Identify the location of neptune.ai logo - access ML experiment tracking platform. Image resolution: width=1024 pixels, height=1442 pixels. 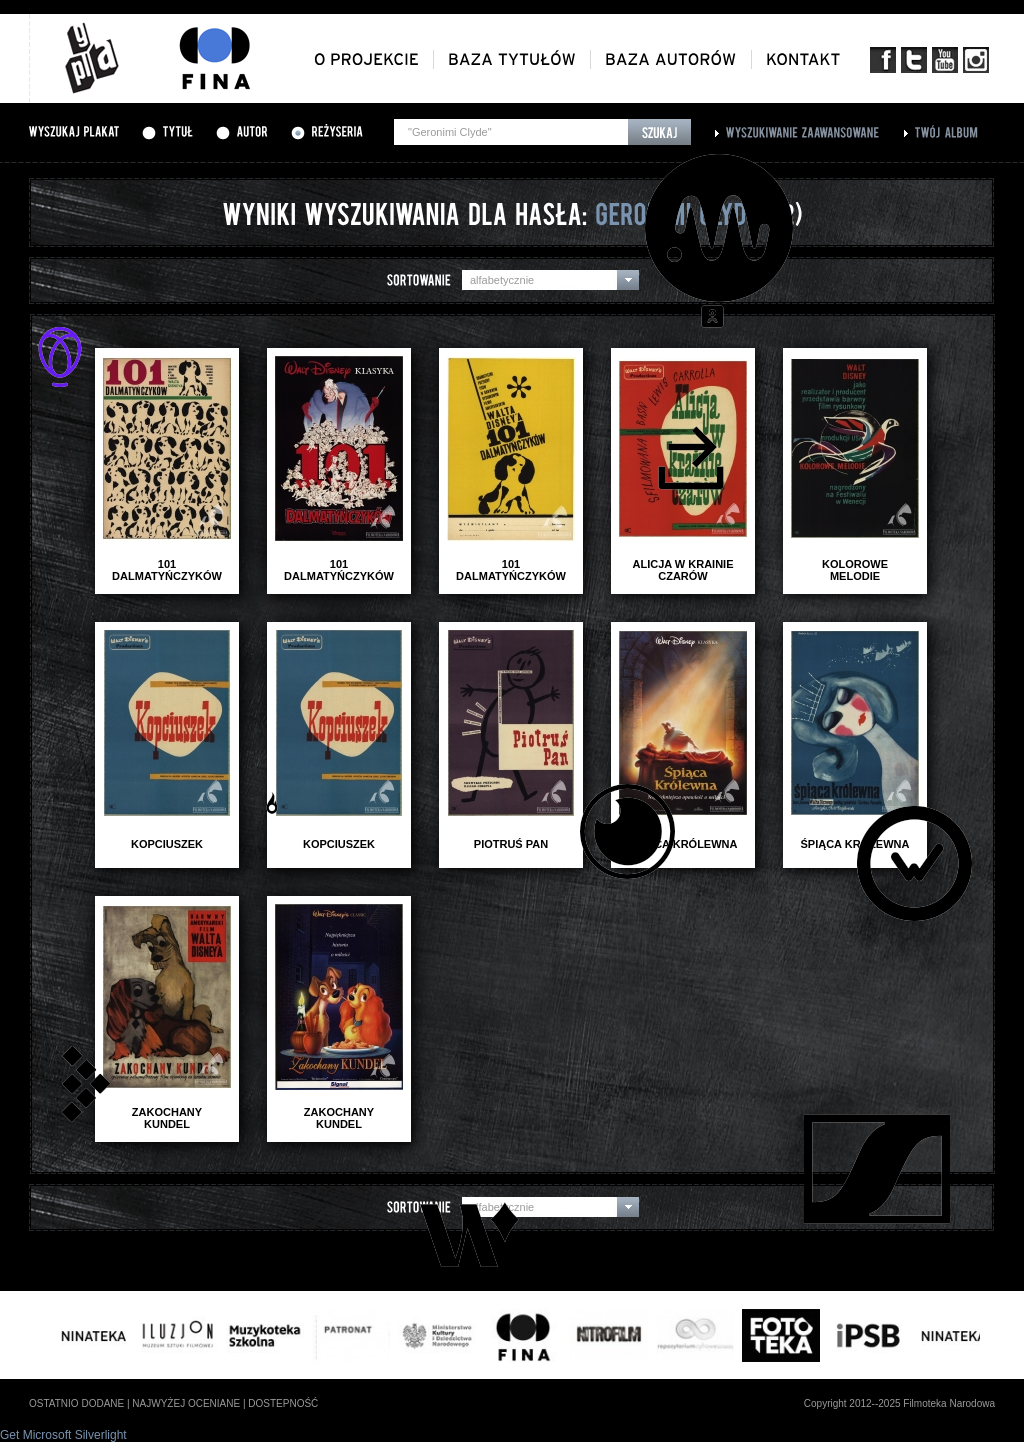
(719, 228).